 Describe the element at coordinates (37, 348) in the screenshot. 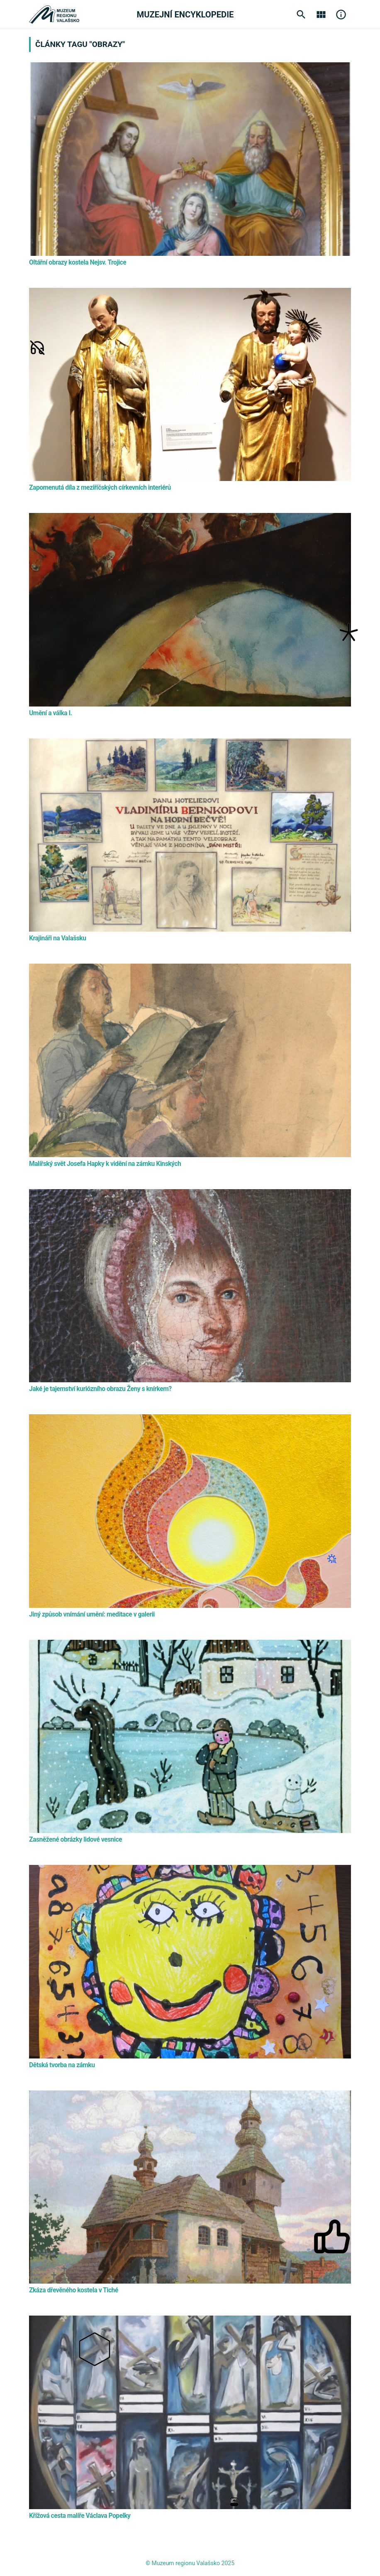

I see `mute or disable audio output` at that location.